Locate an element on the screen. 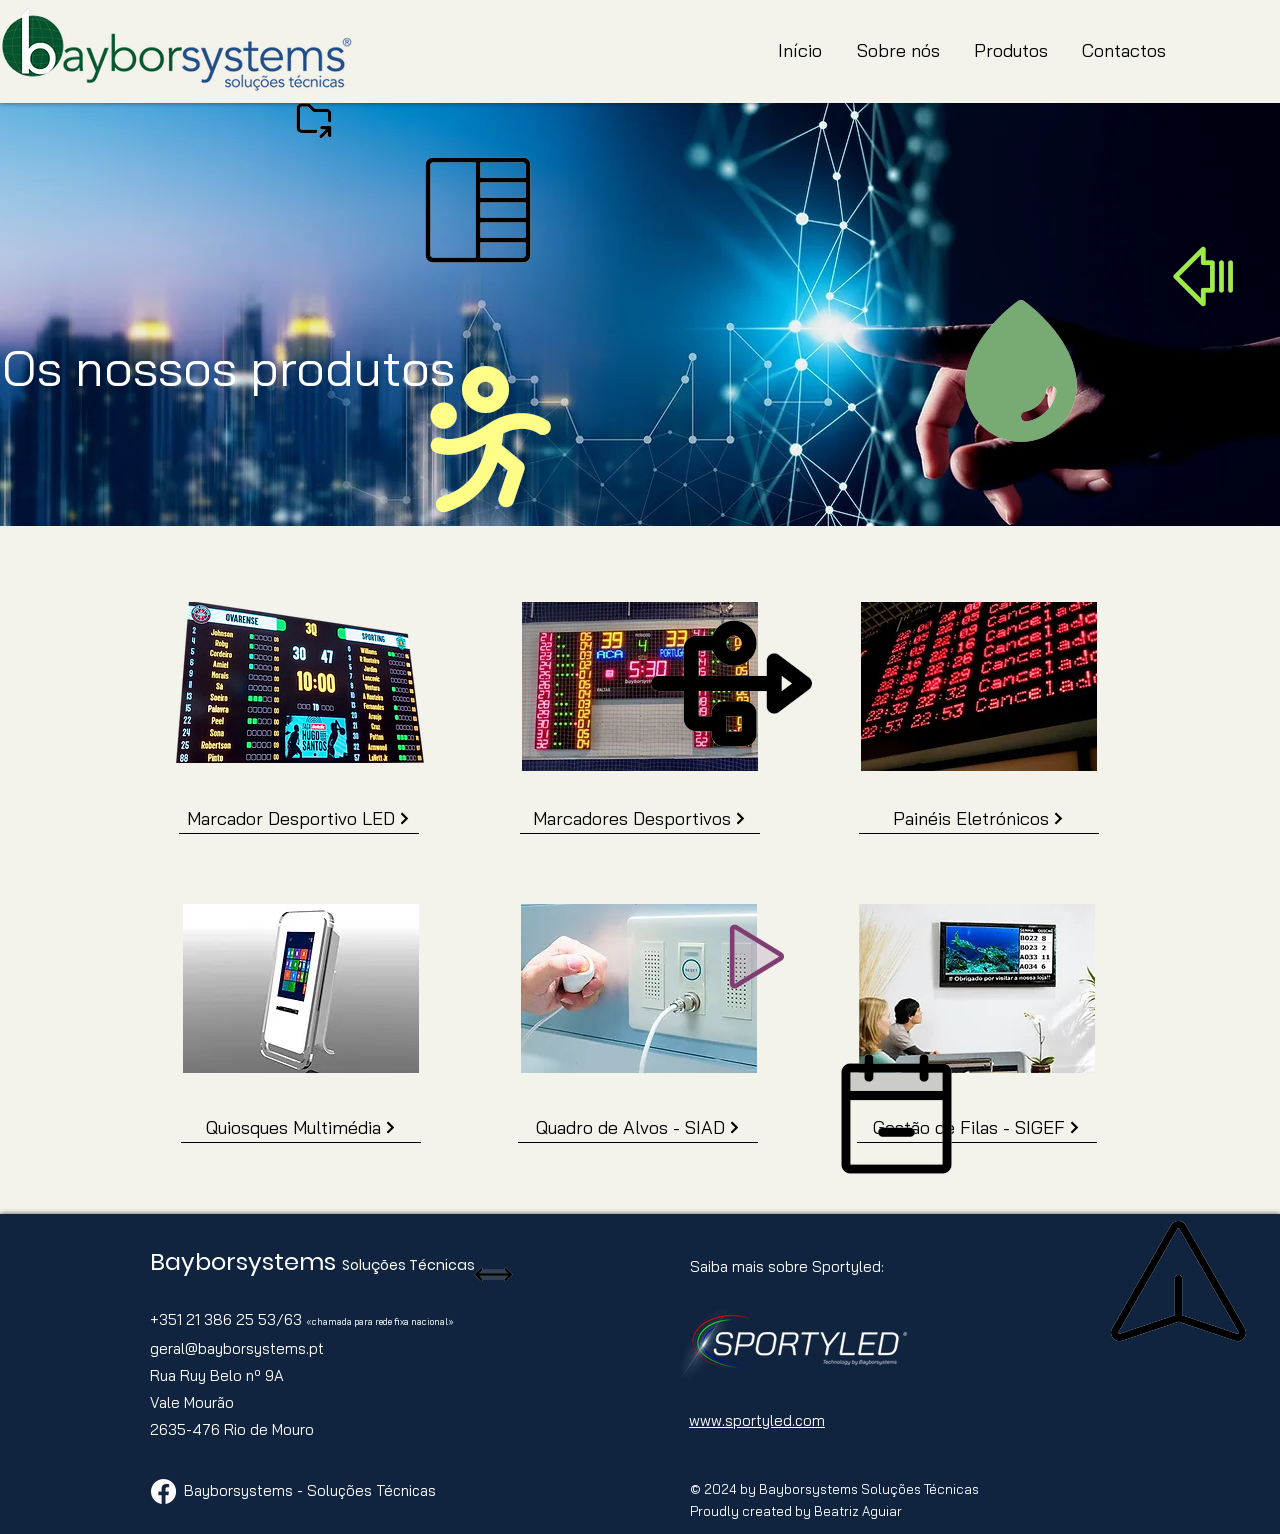 The height and width of the screenshot is (1534, 1280). resize element horizontally is located at coordinates (493, 1274).